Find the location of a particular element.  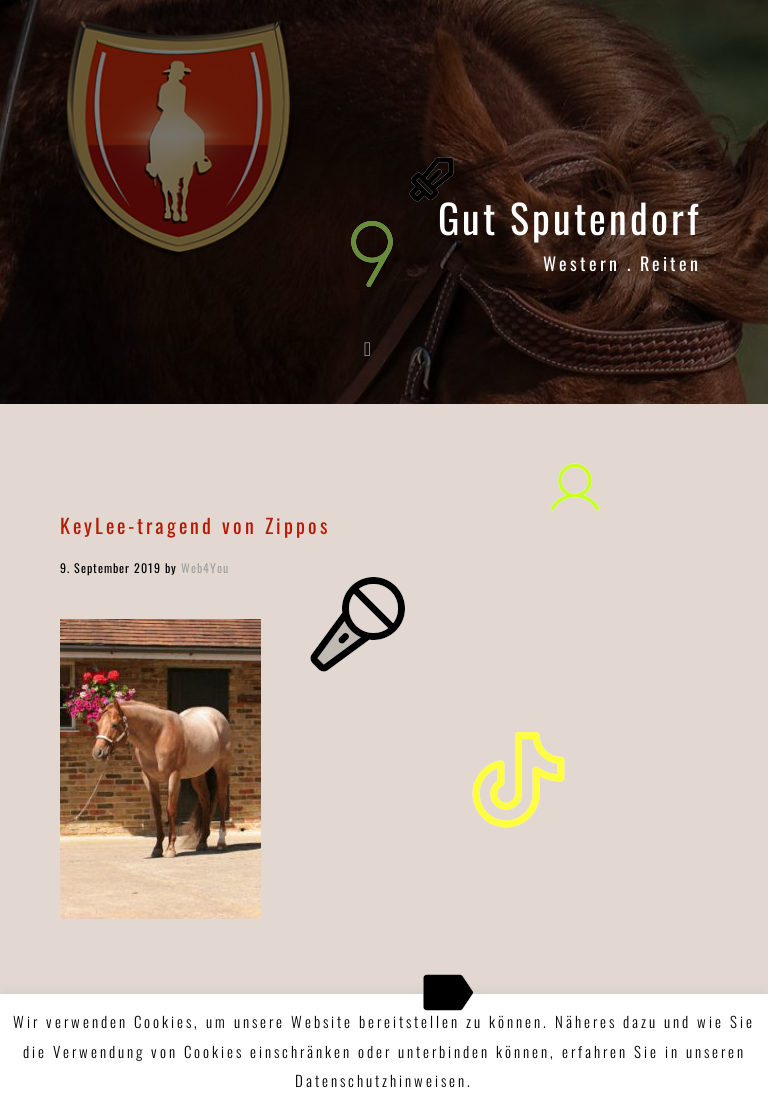

indicates the number nine in a list or sequence is located at coordinates (372, 254).